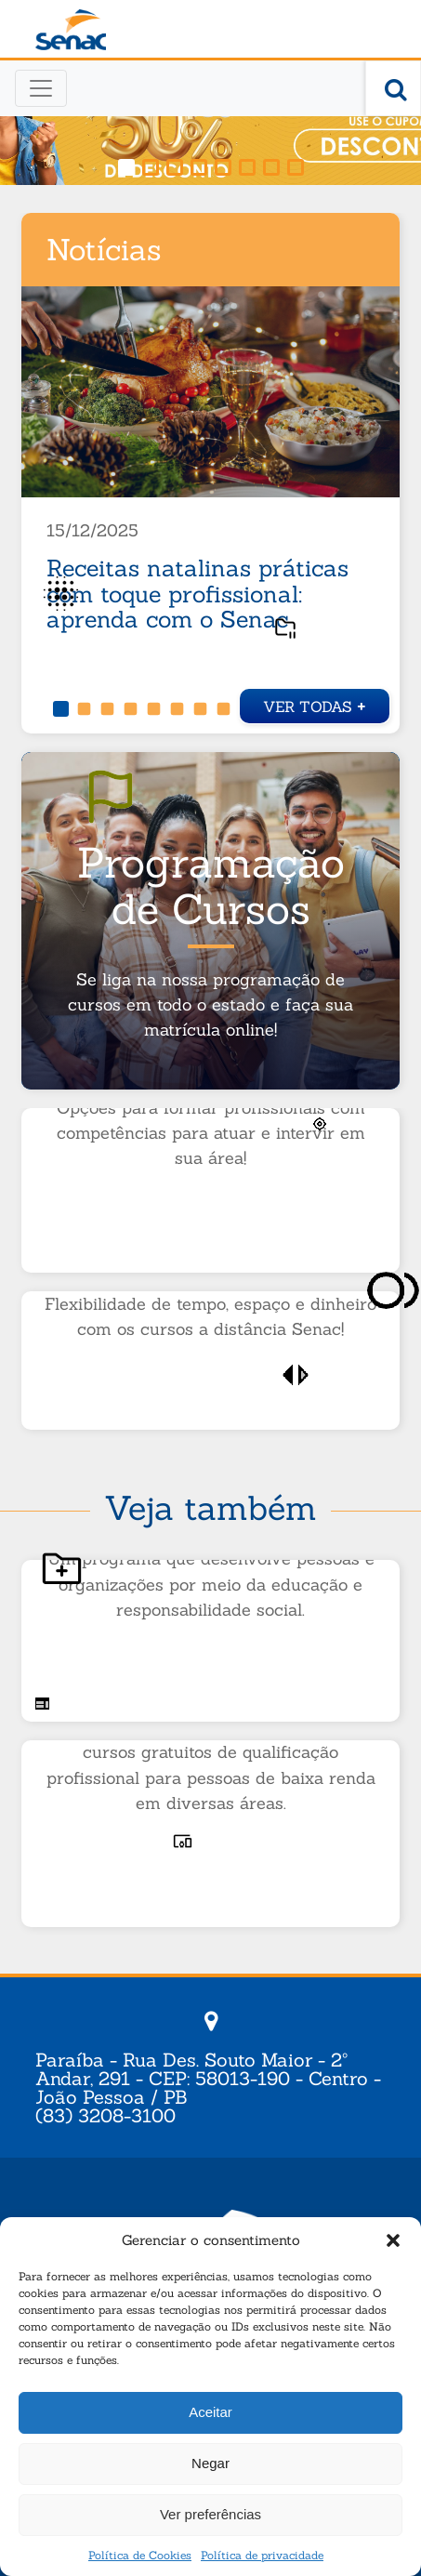 This screenshot has width=421, height=2576. What do you see at coordinates (61, 1567) in the screenshot?
I see `create a new folder` at bounding box center [61, 1567].